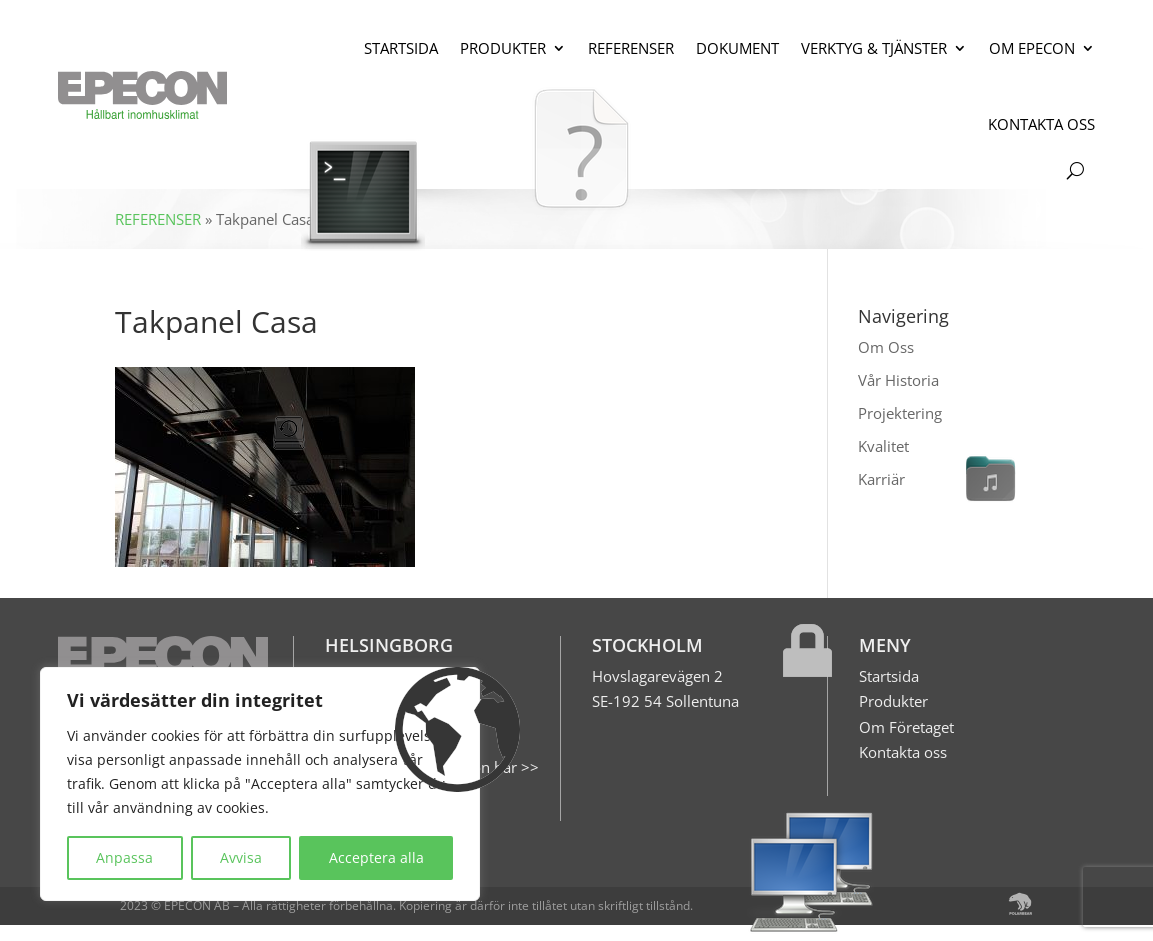  Describe the element at coordinates (990, 478) in the screenshot. I see `open your music folder` at that location.